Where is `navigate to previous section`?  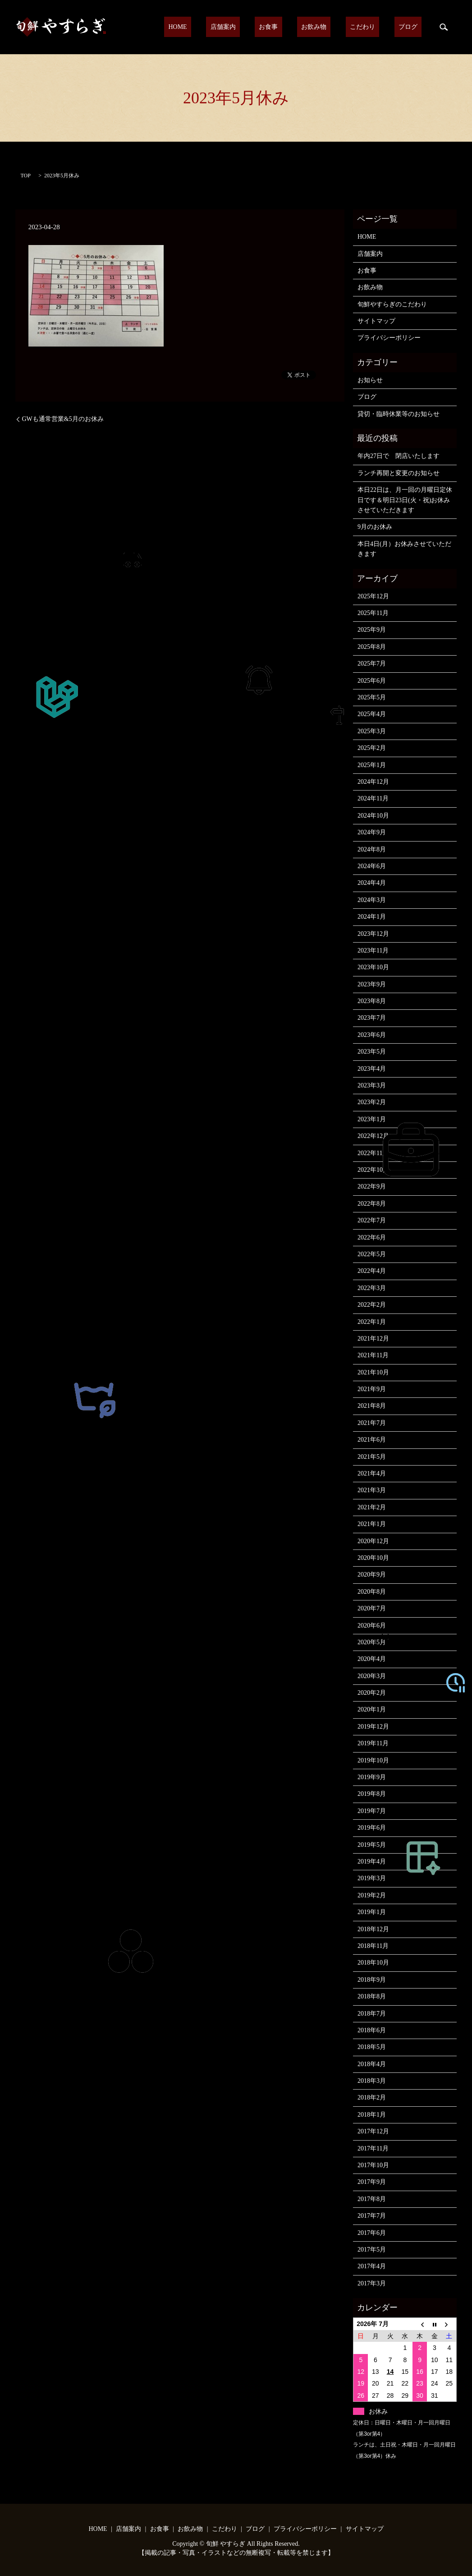 navigate to previous section is located at coordinates (337, 715).